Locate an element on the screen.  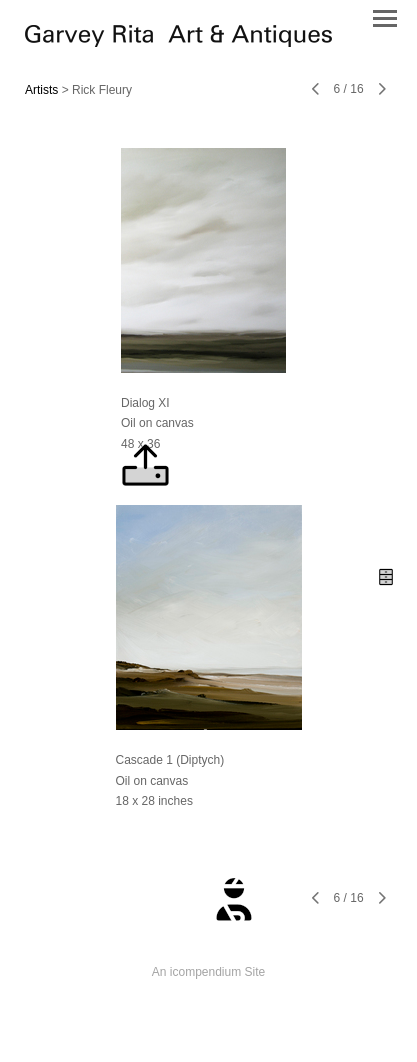
browse furniture or home decor items is located at coordinates (386, 577).